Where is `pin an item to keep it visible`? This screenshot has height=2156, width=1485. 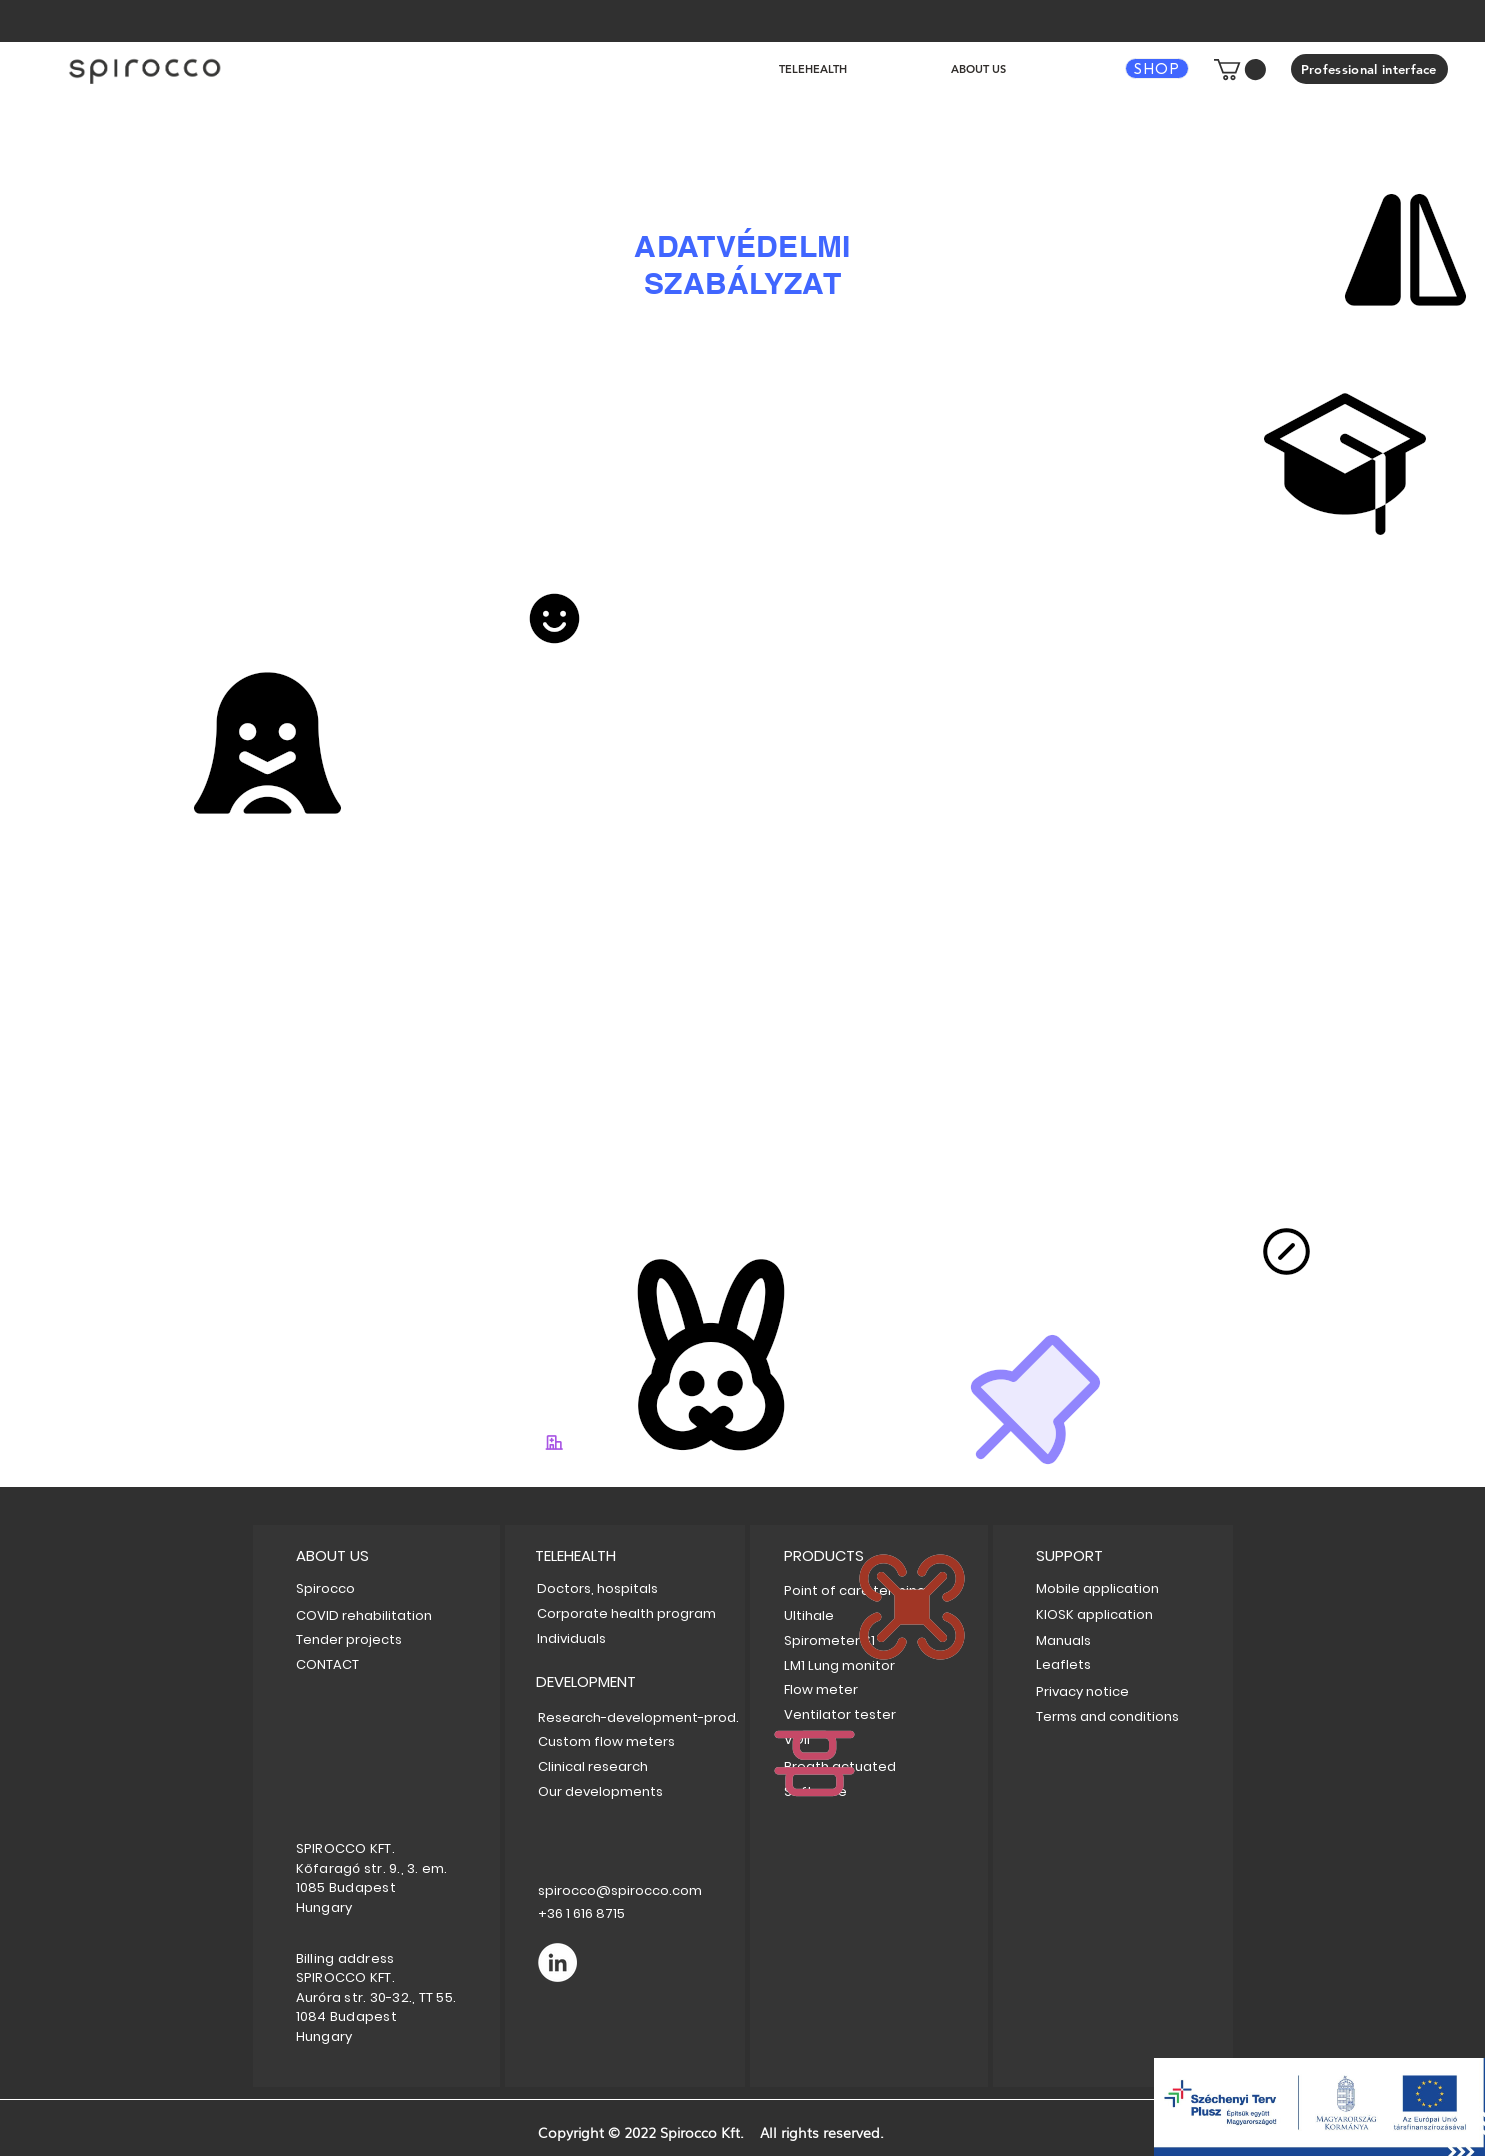
pin an item to keep it visible is located at coordinates (1030, 1404).